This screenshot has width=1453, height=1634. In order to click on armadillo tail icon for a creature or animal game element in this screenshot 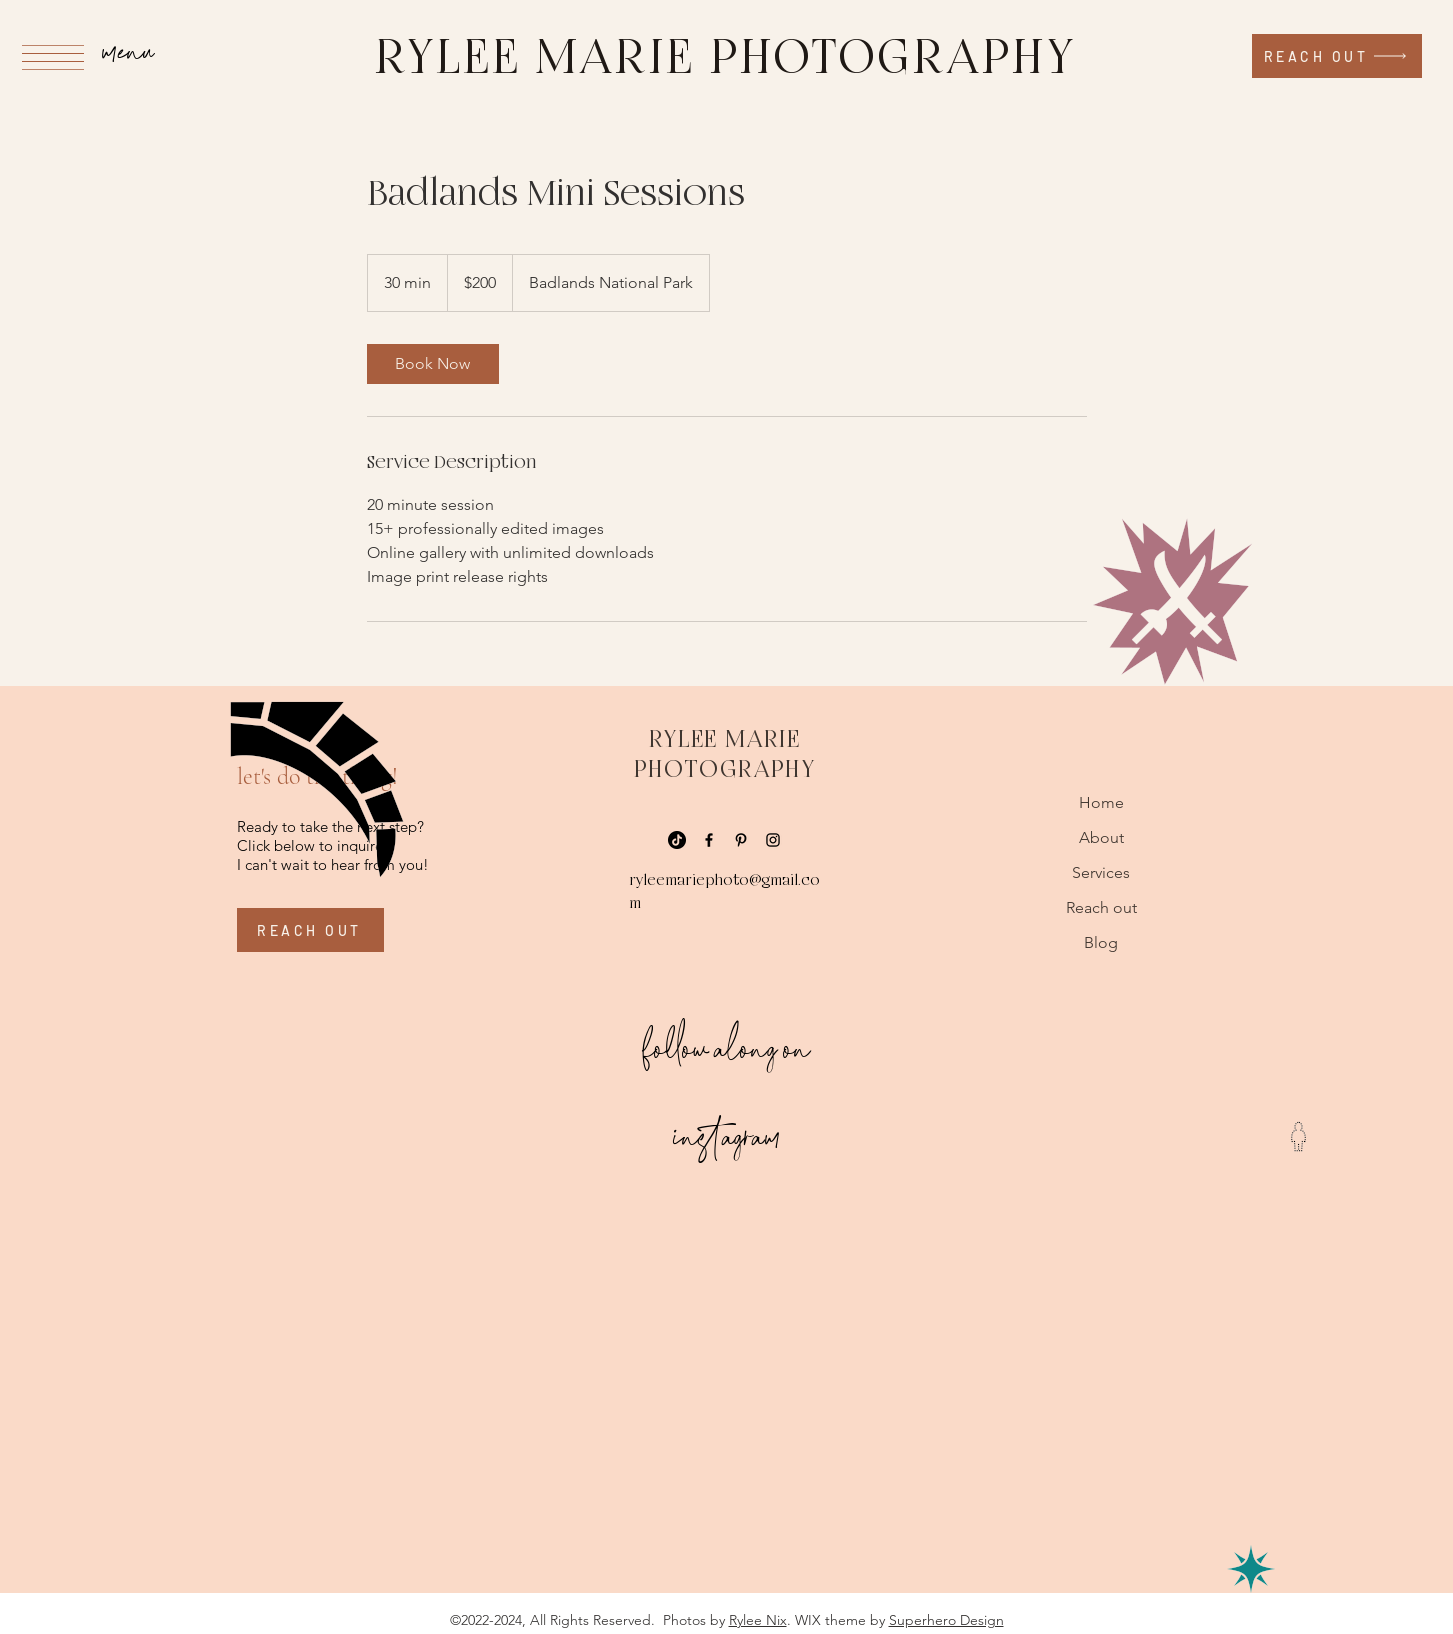, I will do `click(319, 788)`.